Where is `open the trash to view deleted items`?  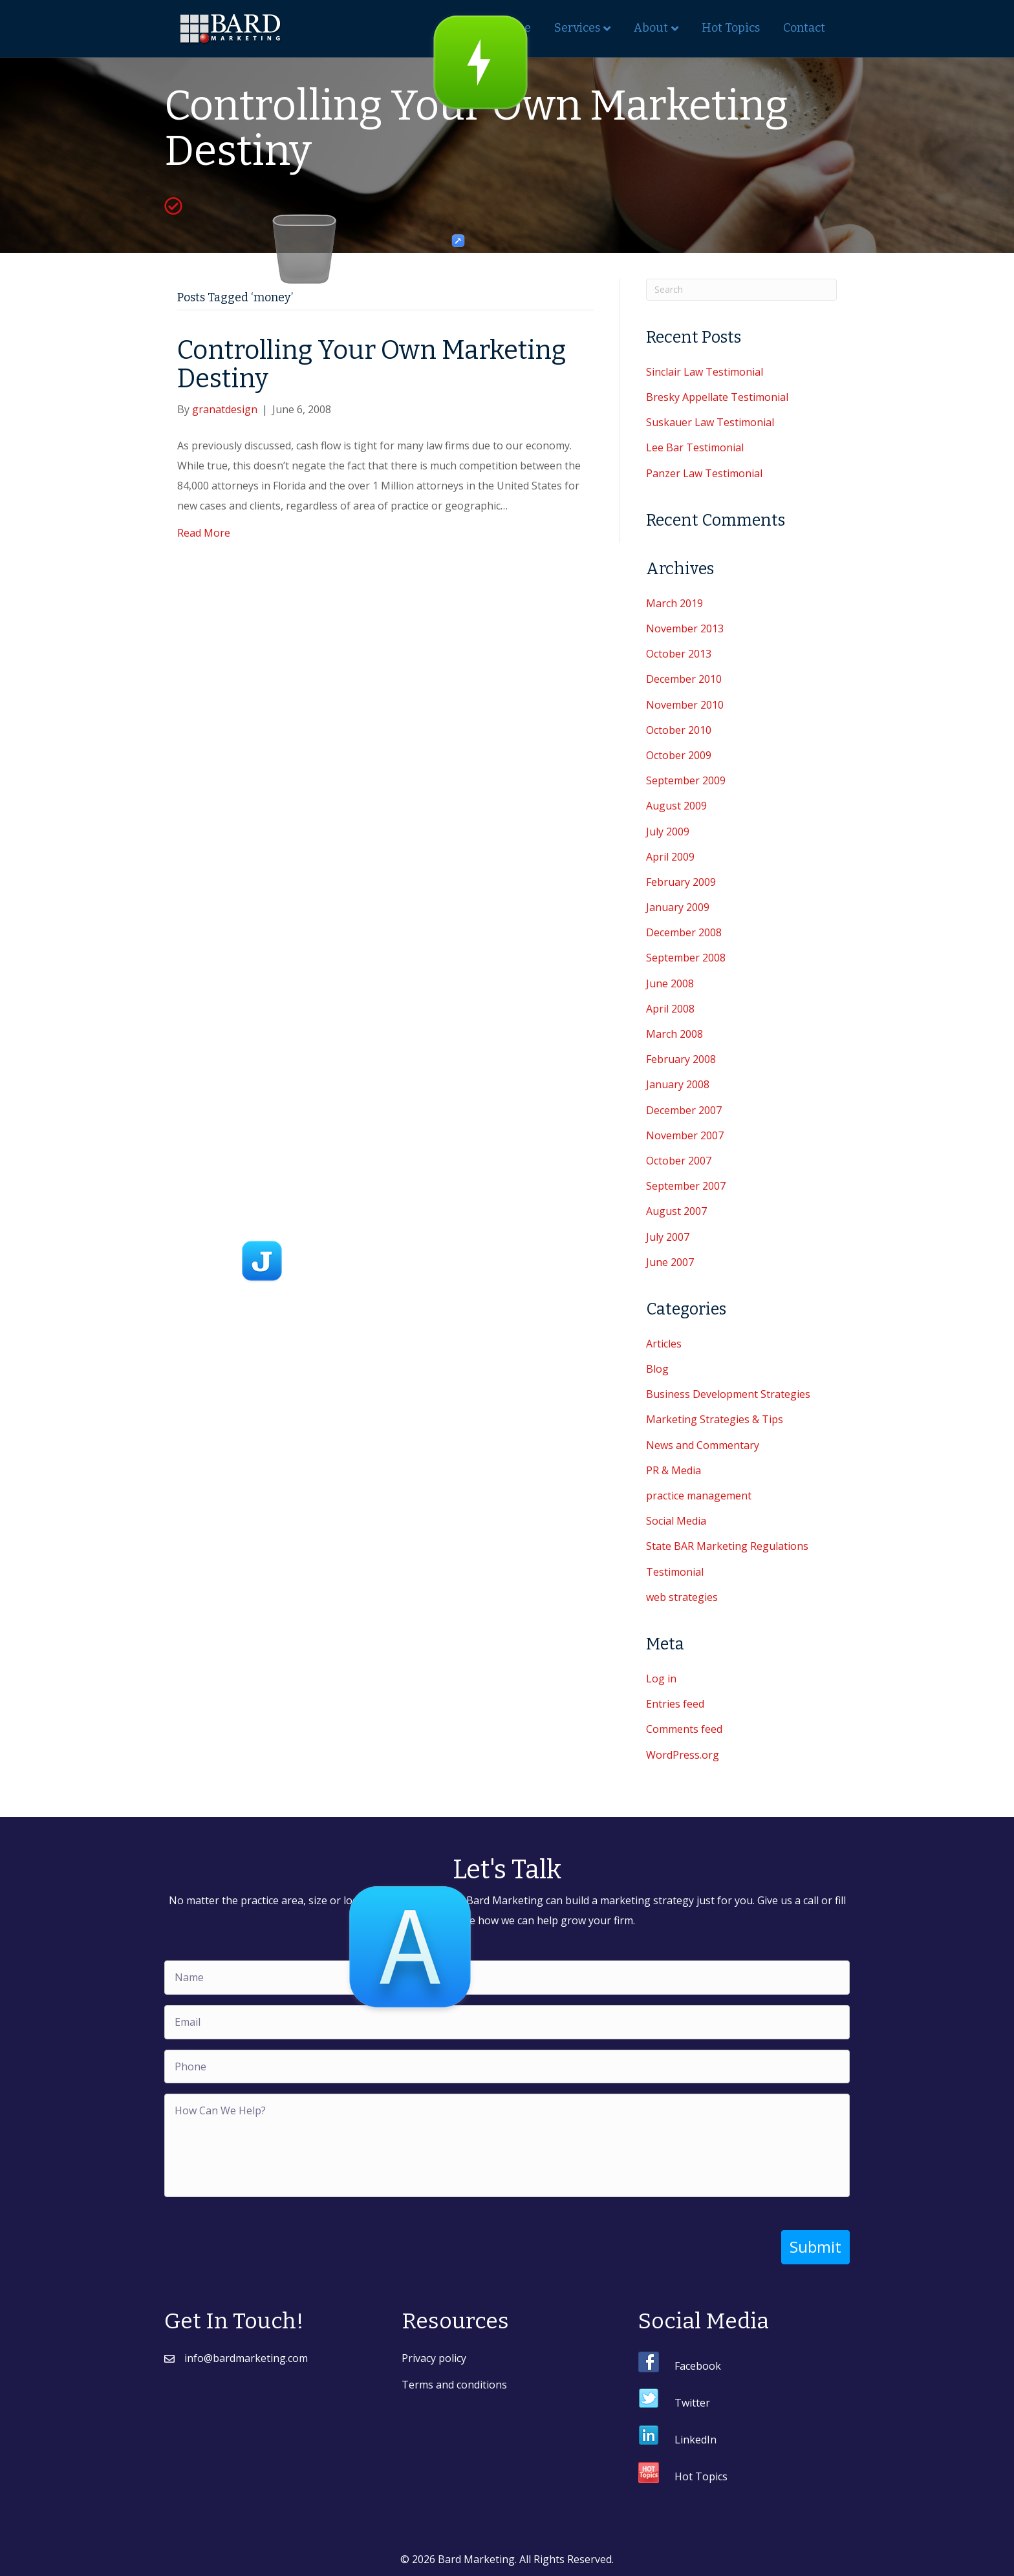
open the trash to view deleted items is located at coordinates (304, 248).